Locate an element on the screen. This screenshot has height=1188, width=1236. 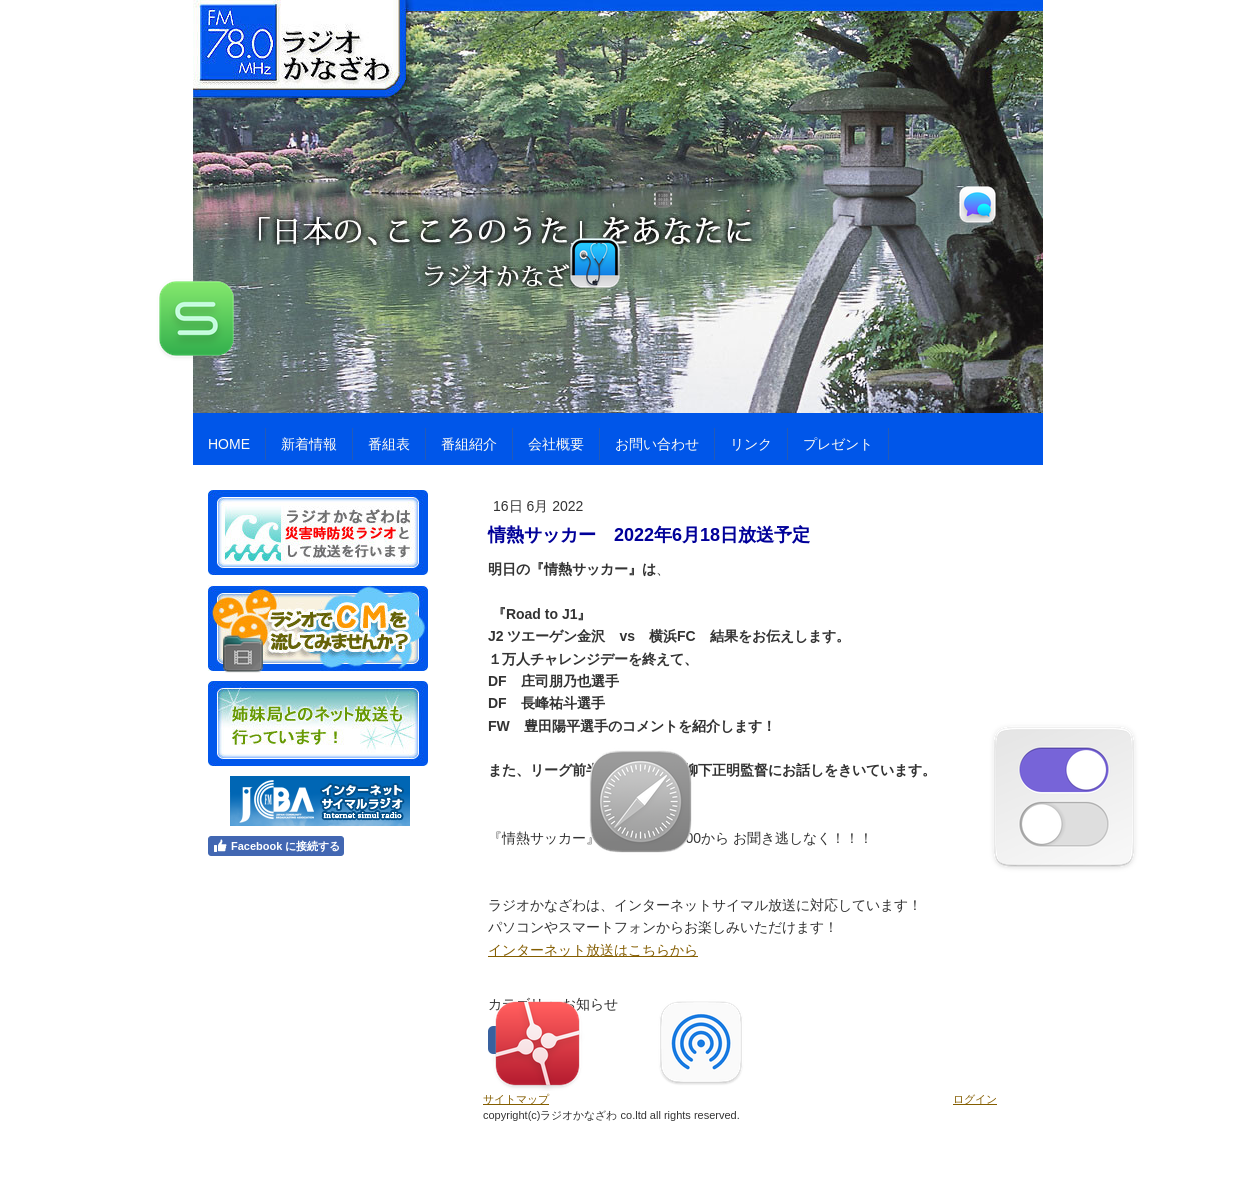
open notification preferences is located at coordinates (977, 204).